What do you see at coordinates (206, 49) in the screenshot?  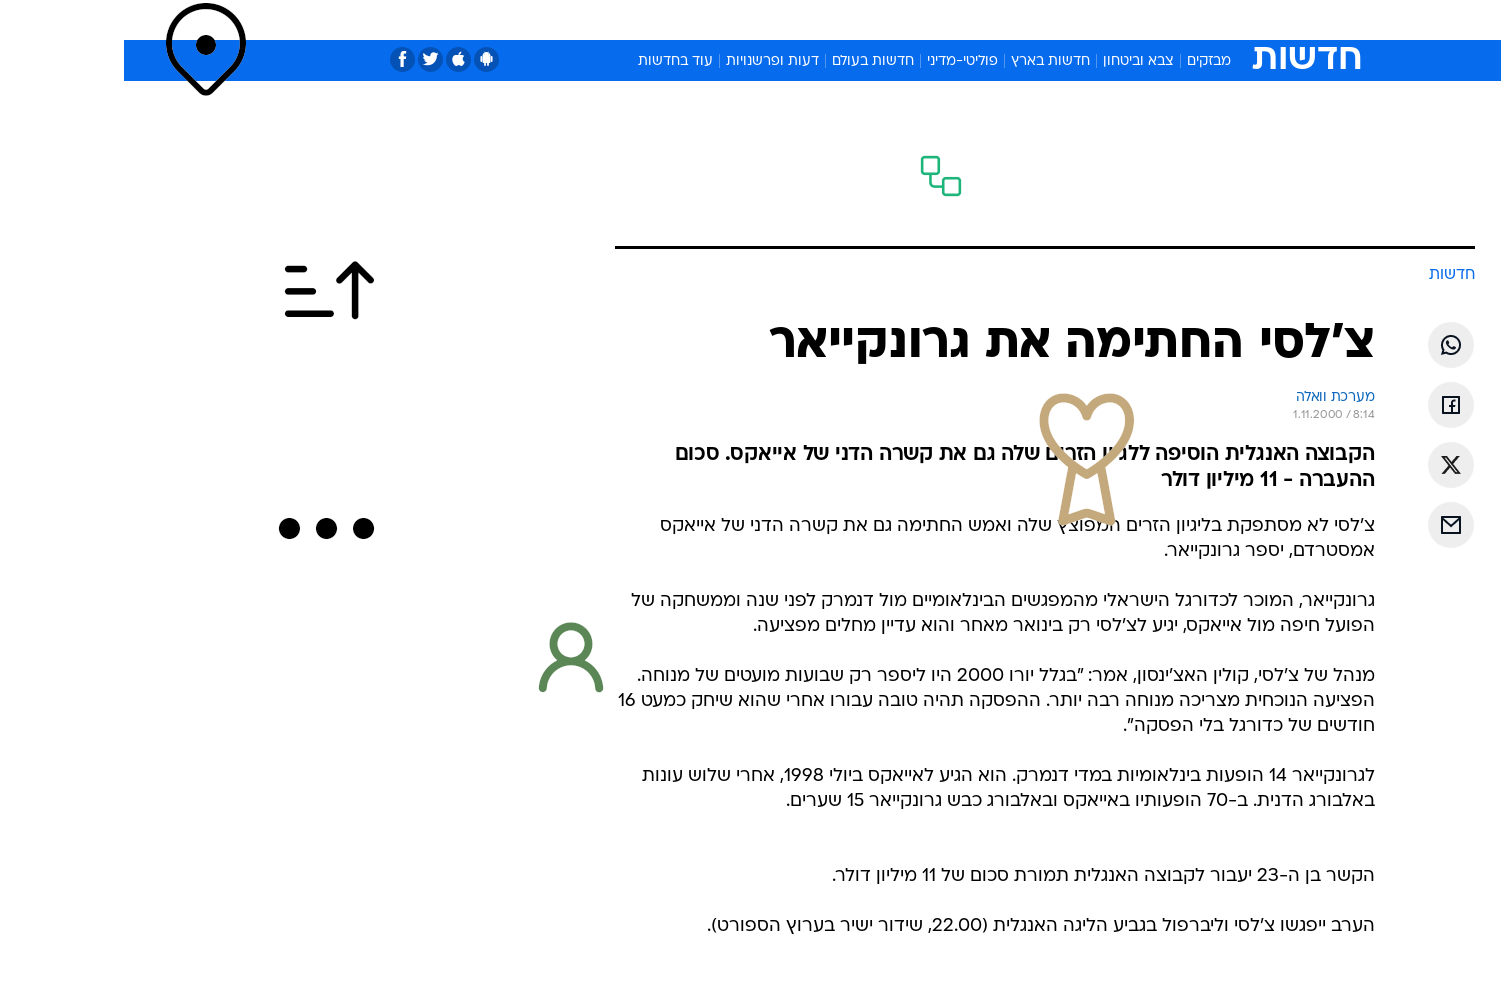 I see `view location on map` at bounding box center [206, 49].